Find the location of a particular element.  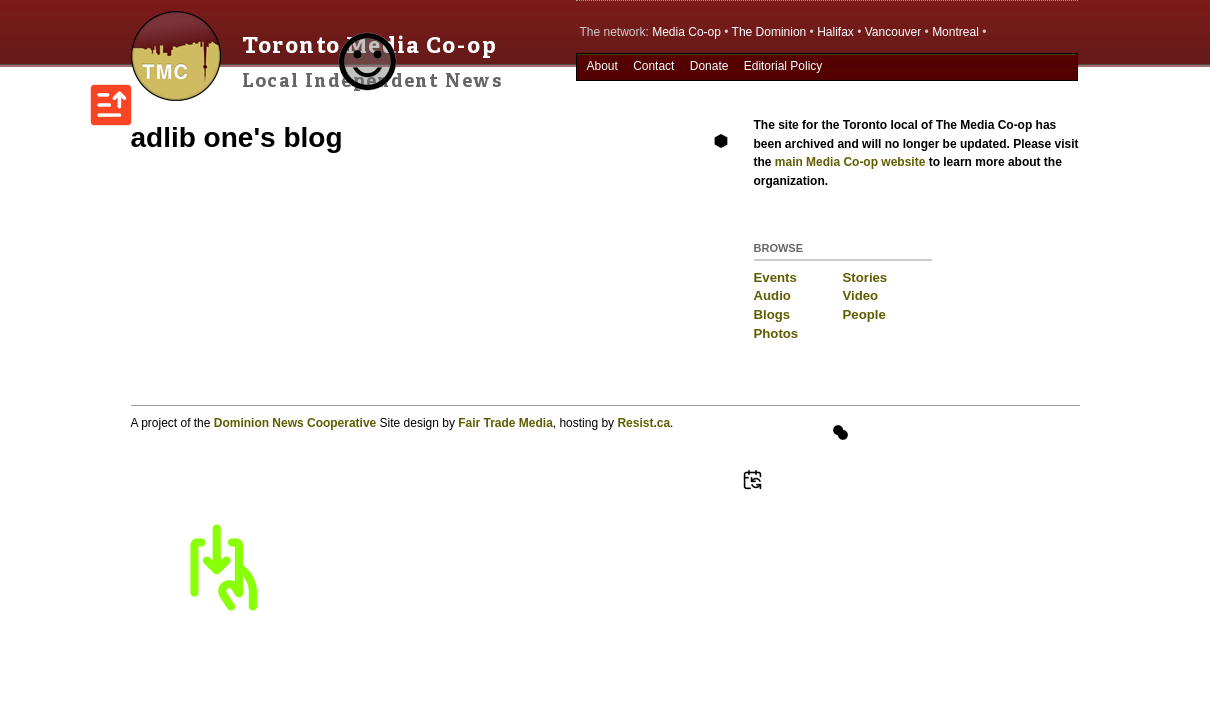

withdraw funds or cash out is located at coordinates (219, 567).